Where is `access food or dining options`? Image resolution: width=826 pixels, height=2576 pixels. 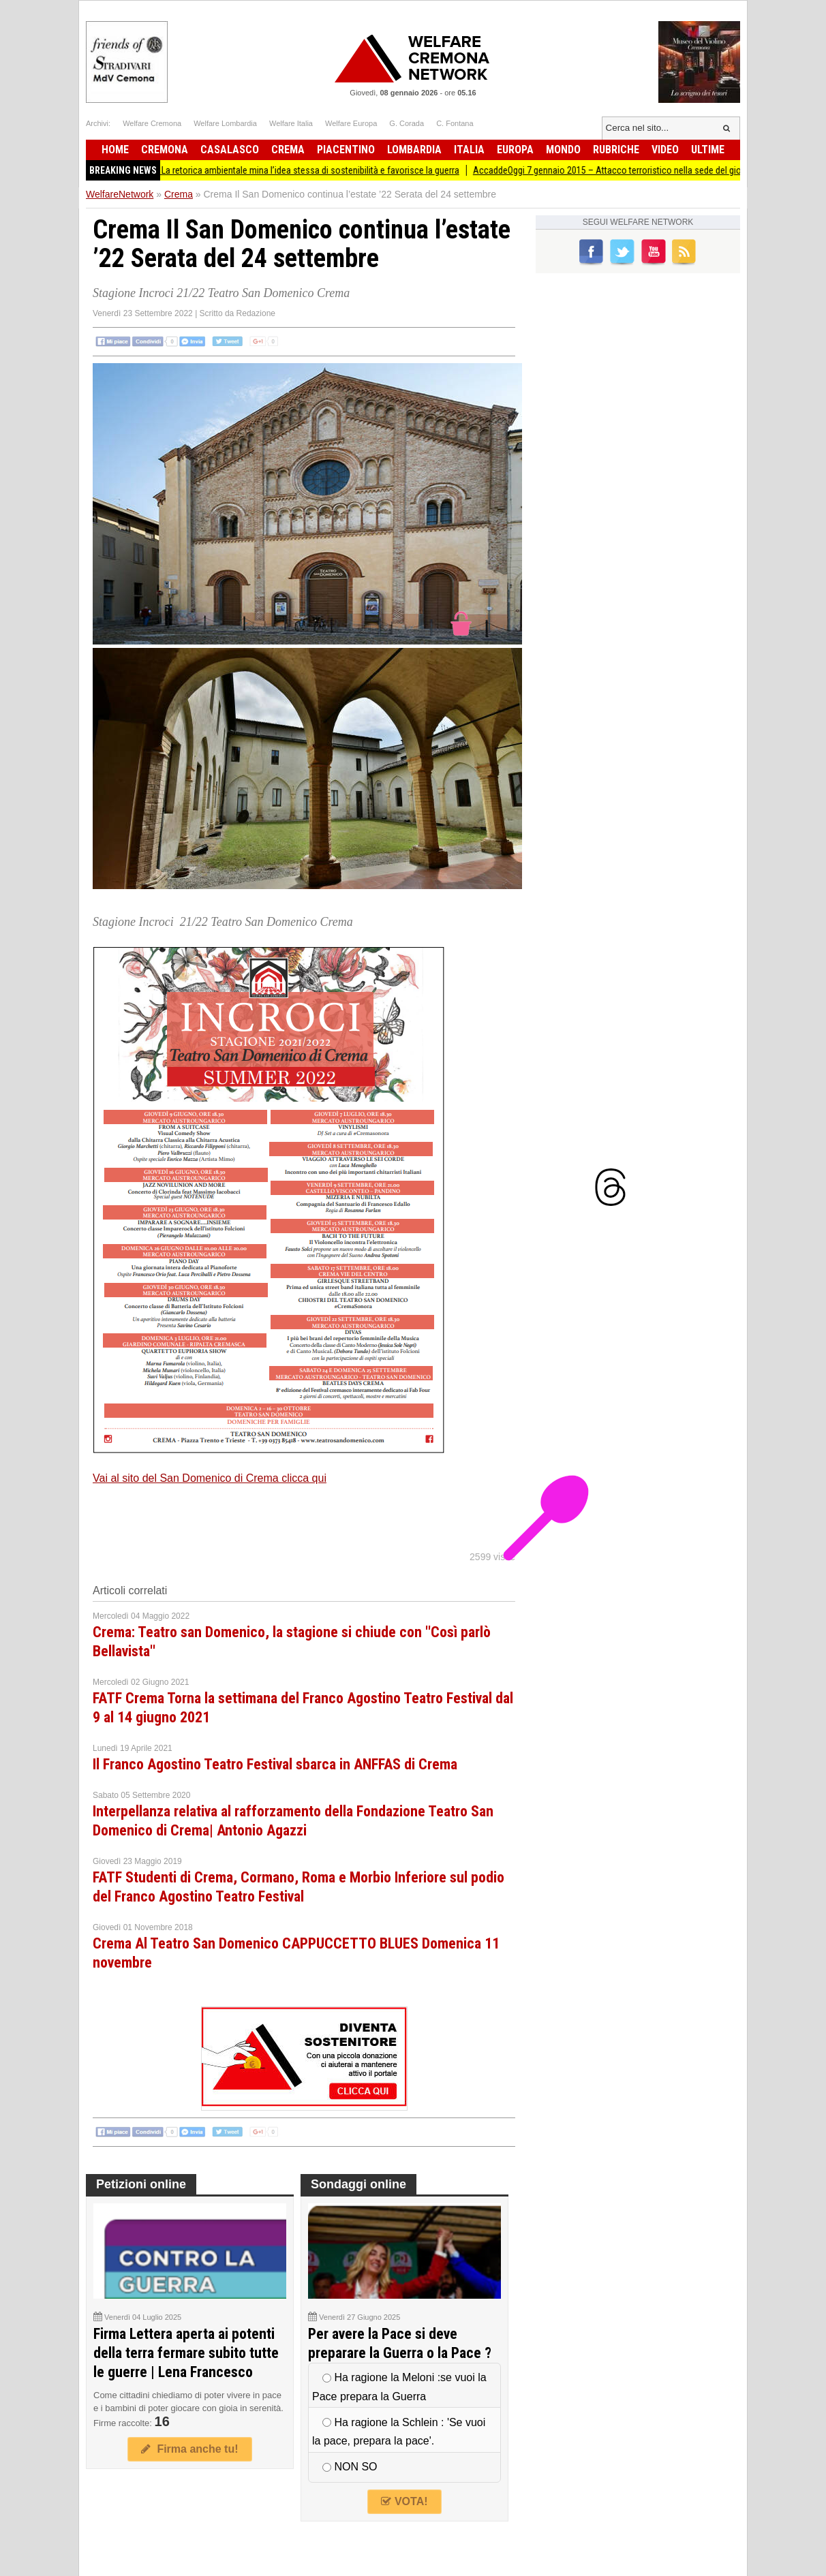
access food or dining options is located at coordinates (546, 1518).